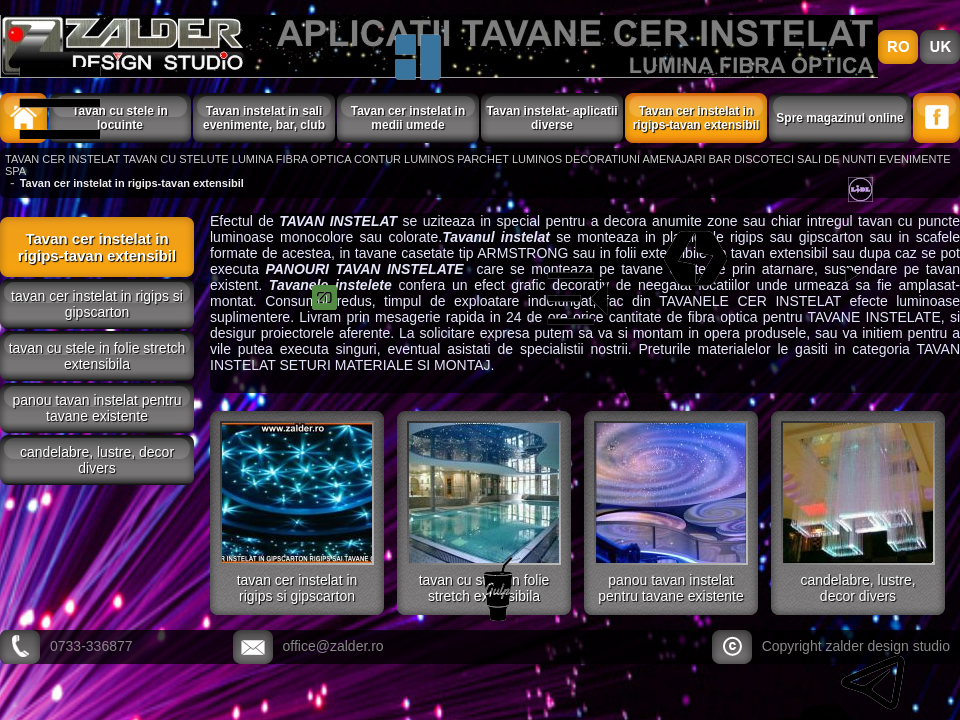 The height and width of the screenshot is (720, 960). Describe the element at coordinates (695, 258) in the screenshot. I see `chakra ui logo` at that location.